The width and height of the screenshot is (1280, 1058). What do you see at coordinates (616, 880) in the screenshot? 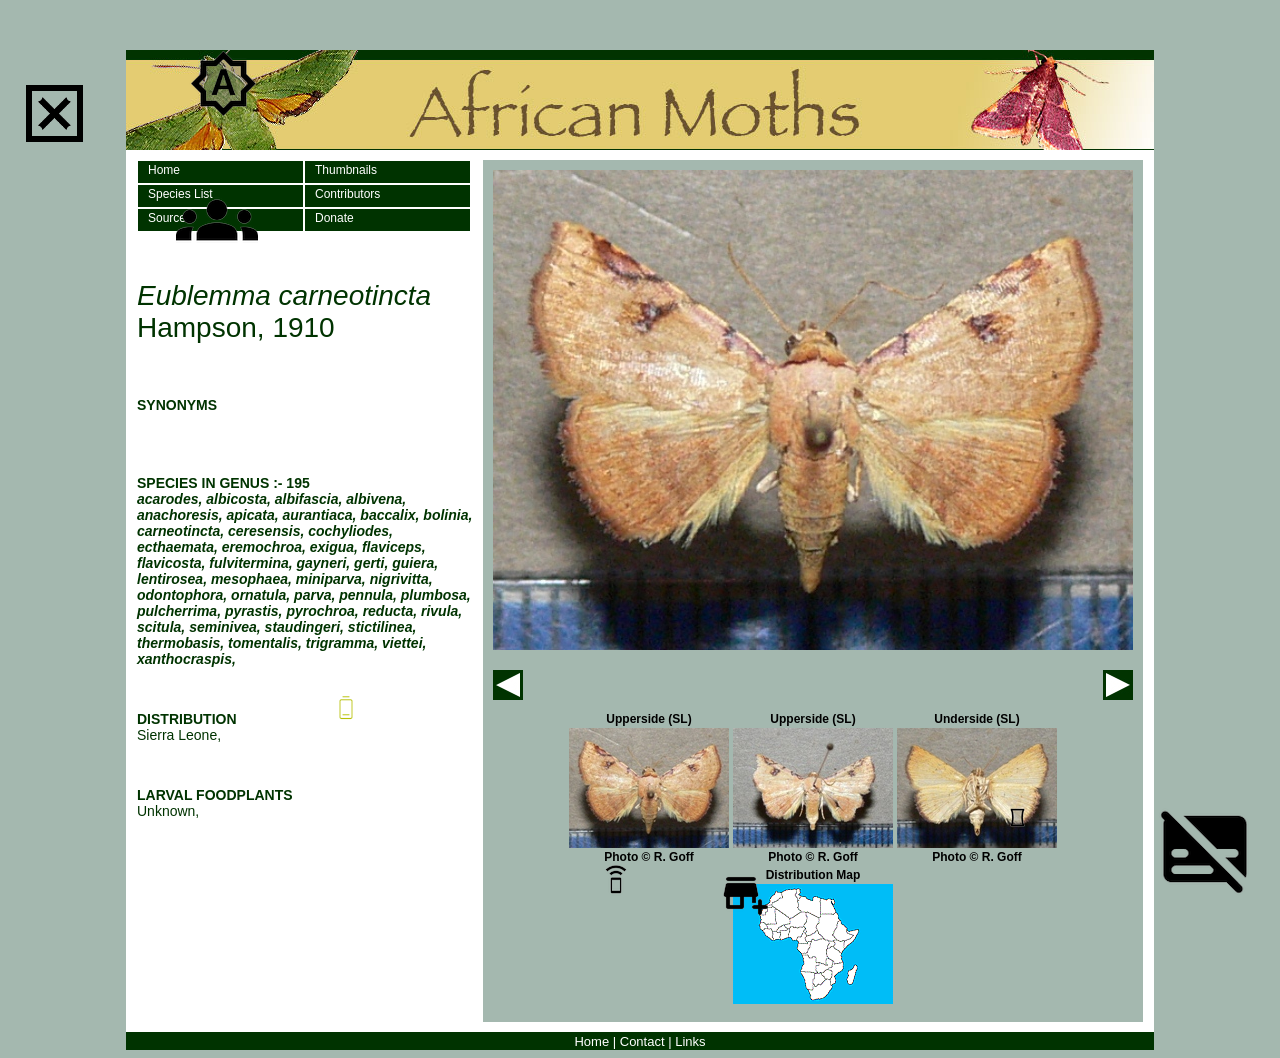
I see `enable speakerphone mode during a call` at bounding box center [616, 880].